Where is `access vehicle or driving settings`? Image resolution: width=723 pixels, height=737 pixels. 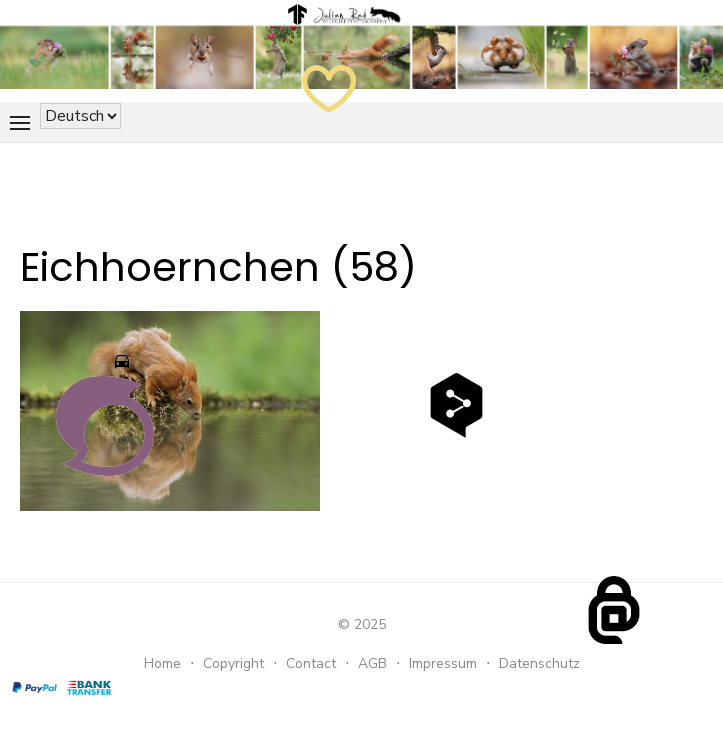 access vehicle or driving settings is located at coordinates (122, 361).